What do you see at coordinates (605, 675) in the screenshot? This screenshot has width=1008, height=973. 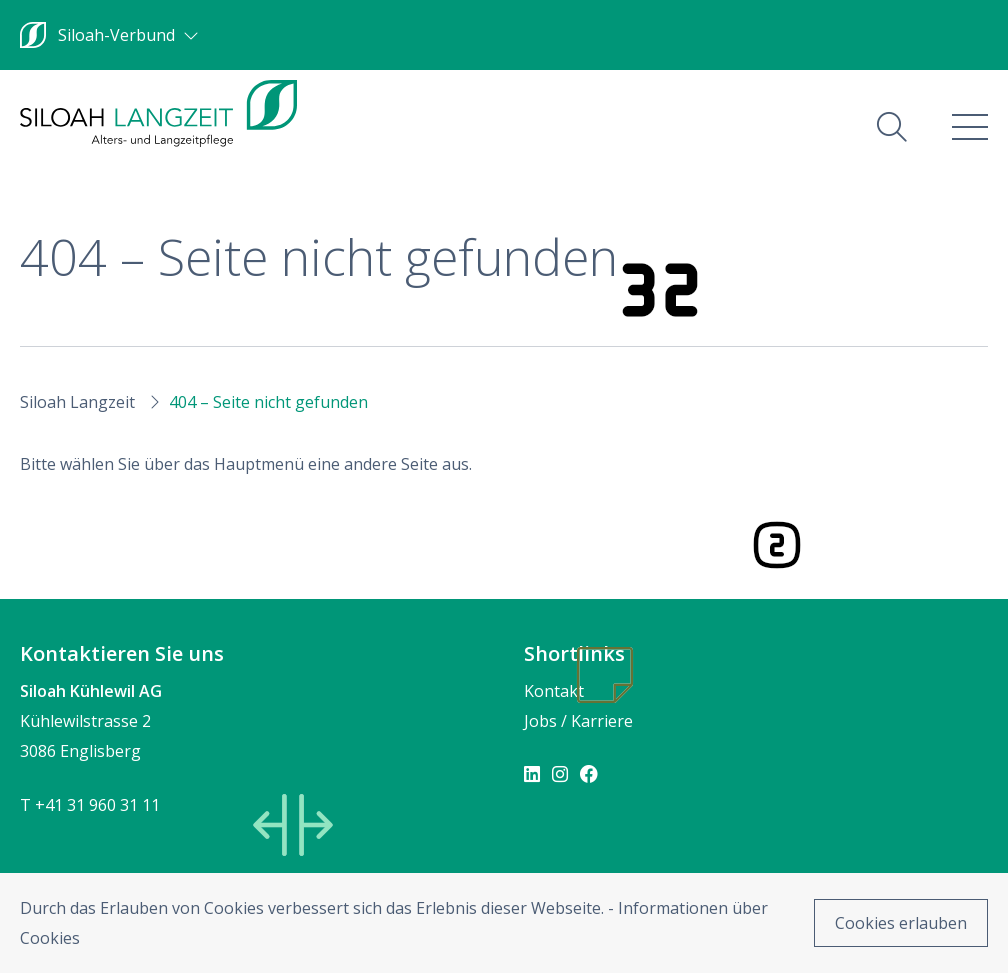 I see `create a new note` at bounding box center [605, 675].